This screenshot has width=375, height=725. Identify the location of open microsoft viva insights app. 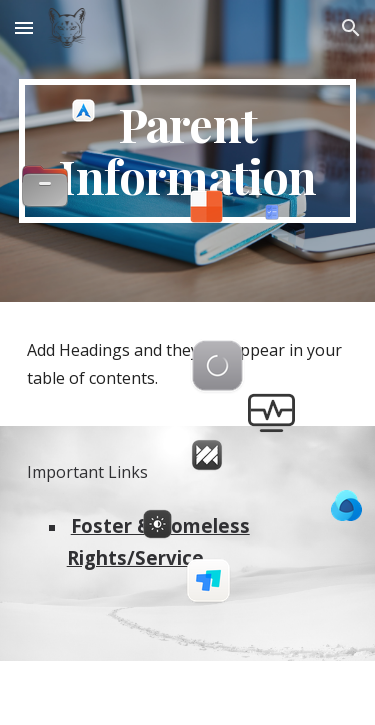
(346, 505).